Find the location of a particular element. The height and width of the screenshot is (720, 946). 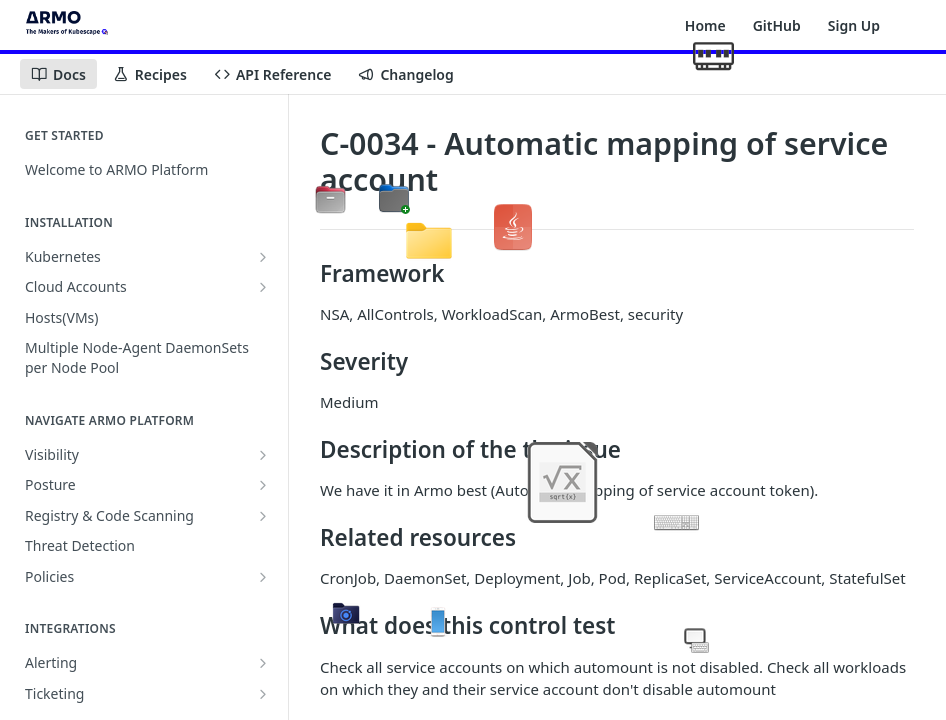

open the nautilus file manager is located at coordinates (330, 199).